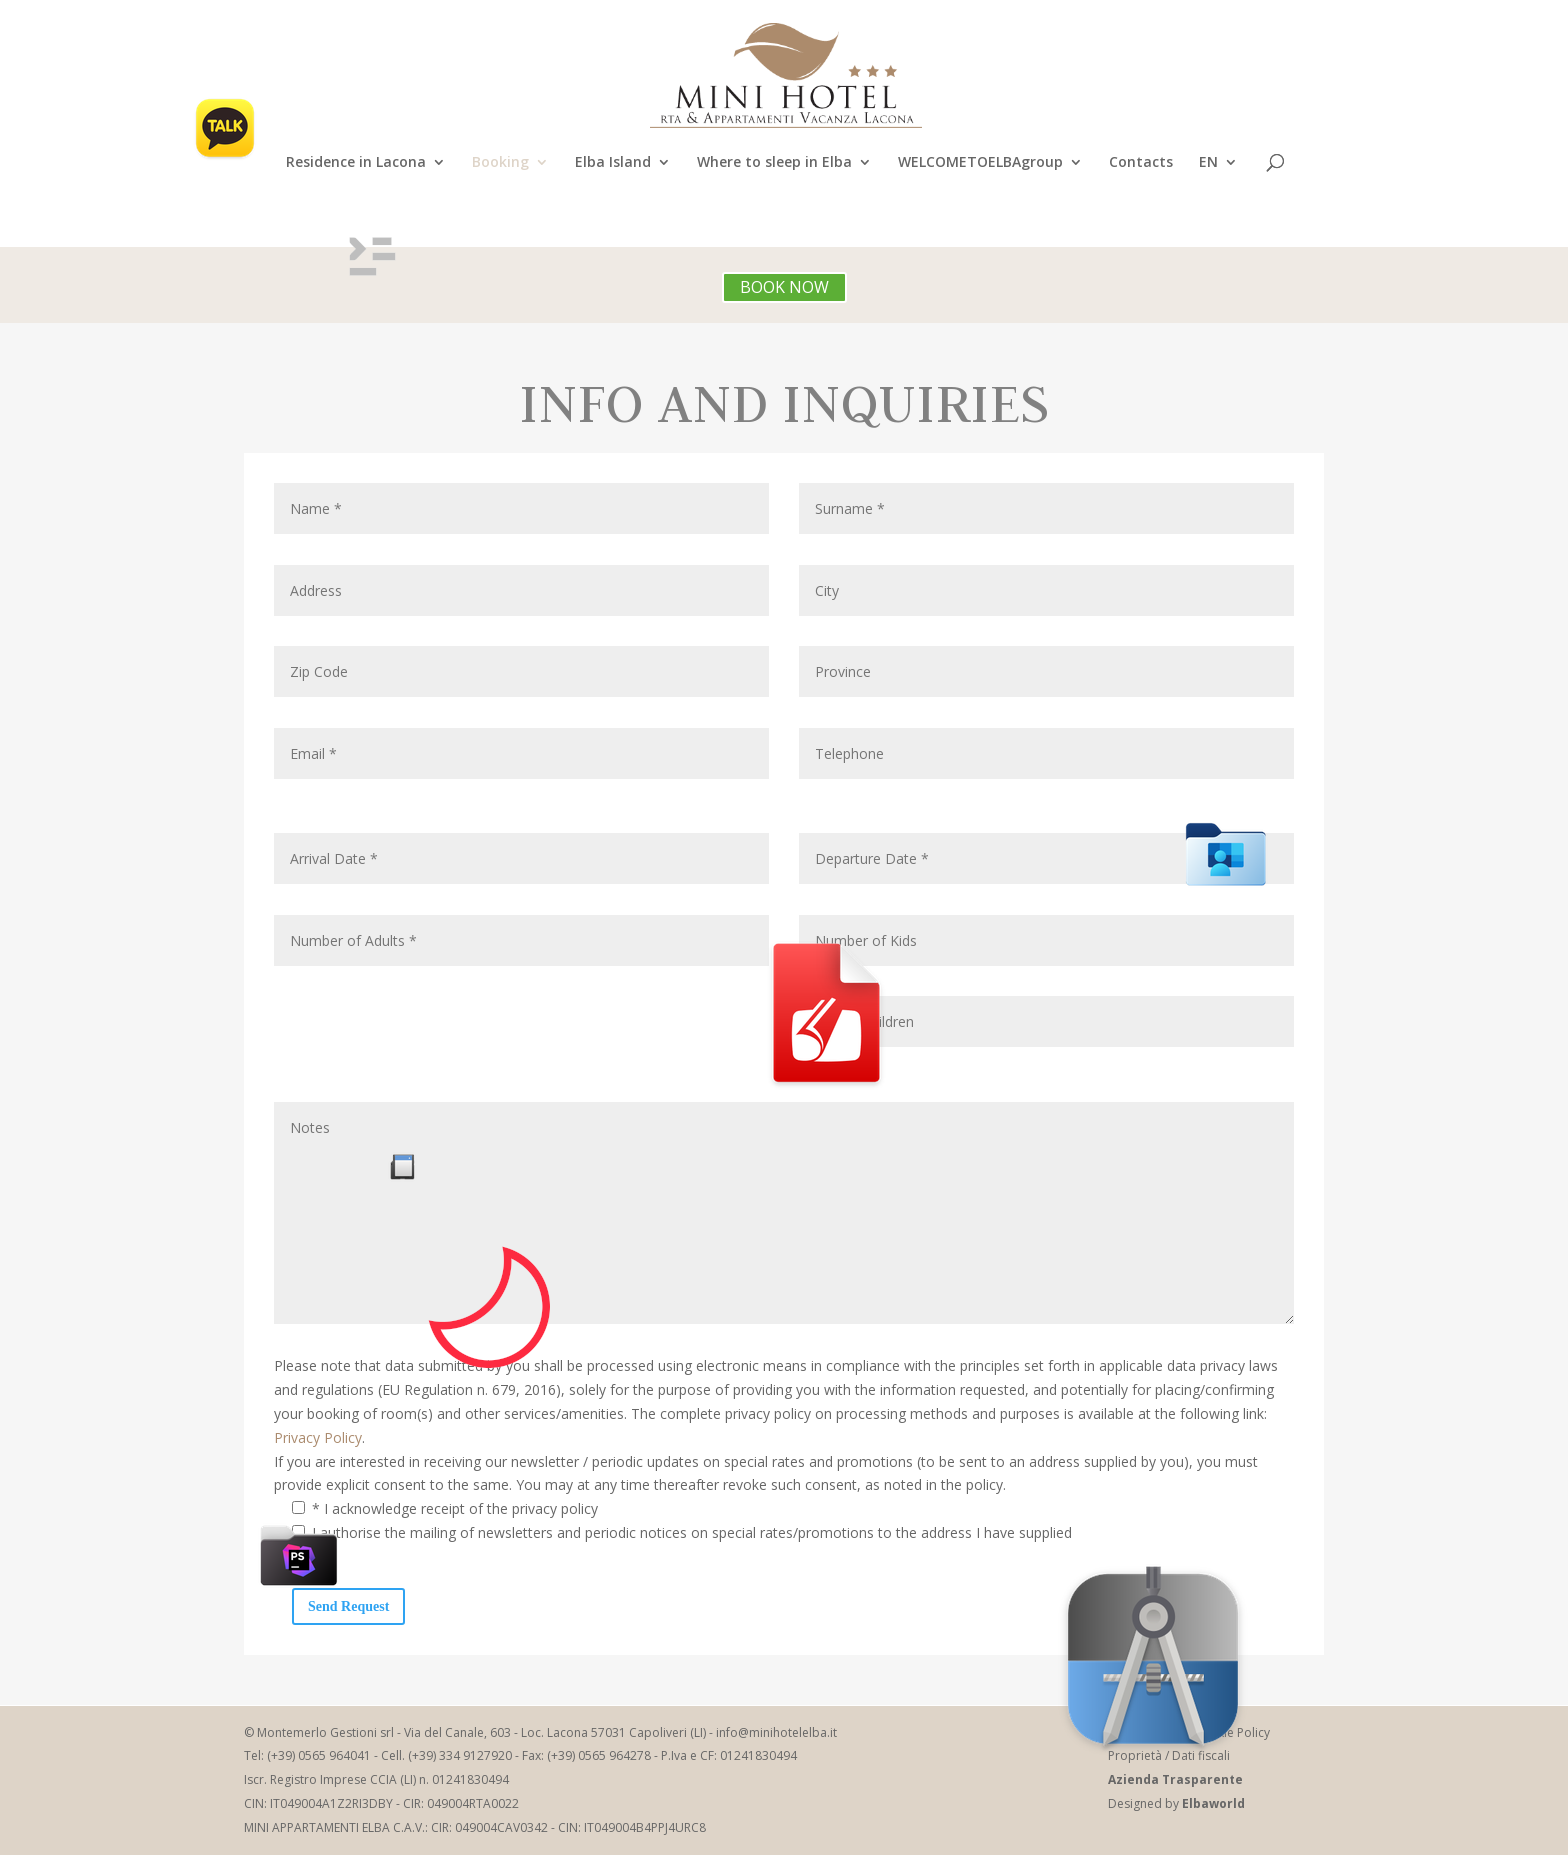  What do you see at coordinates (298, 1557) in the screenshot?
I see `folder containing phpstorm project files` at bounding box center [298, 1557].